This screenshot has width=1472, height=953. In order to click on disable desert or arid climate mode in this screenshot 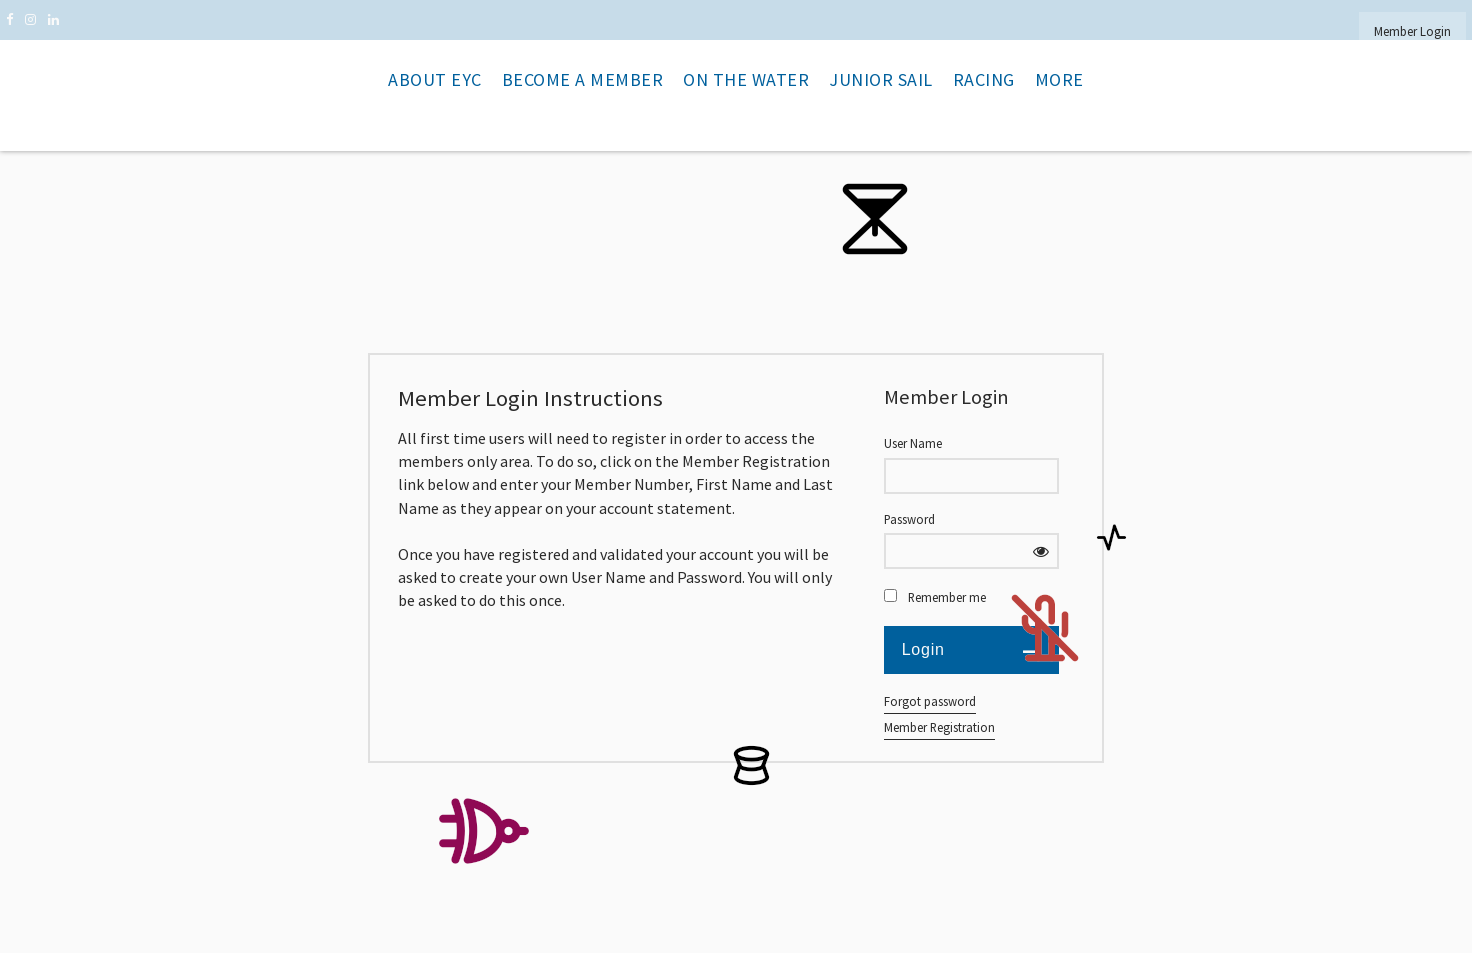, I will do `click(1045, 628)`.